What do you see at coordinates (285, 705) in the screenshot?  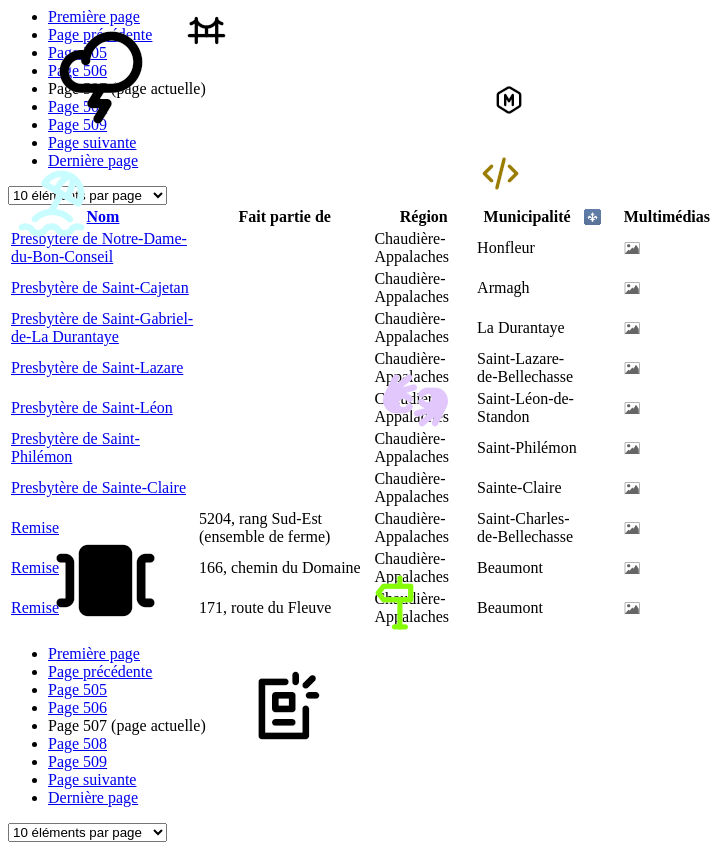 I see `indicates sponsored or advertisement content` at bounding box center [285, 705].